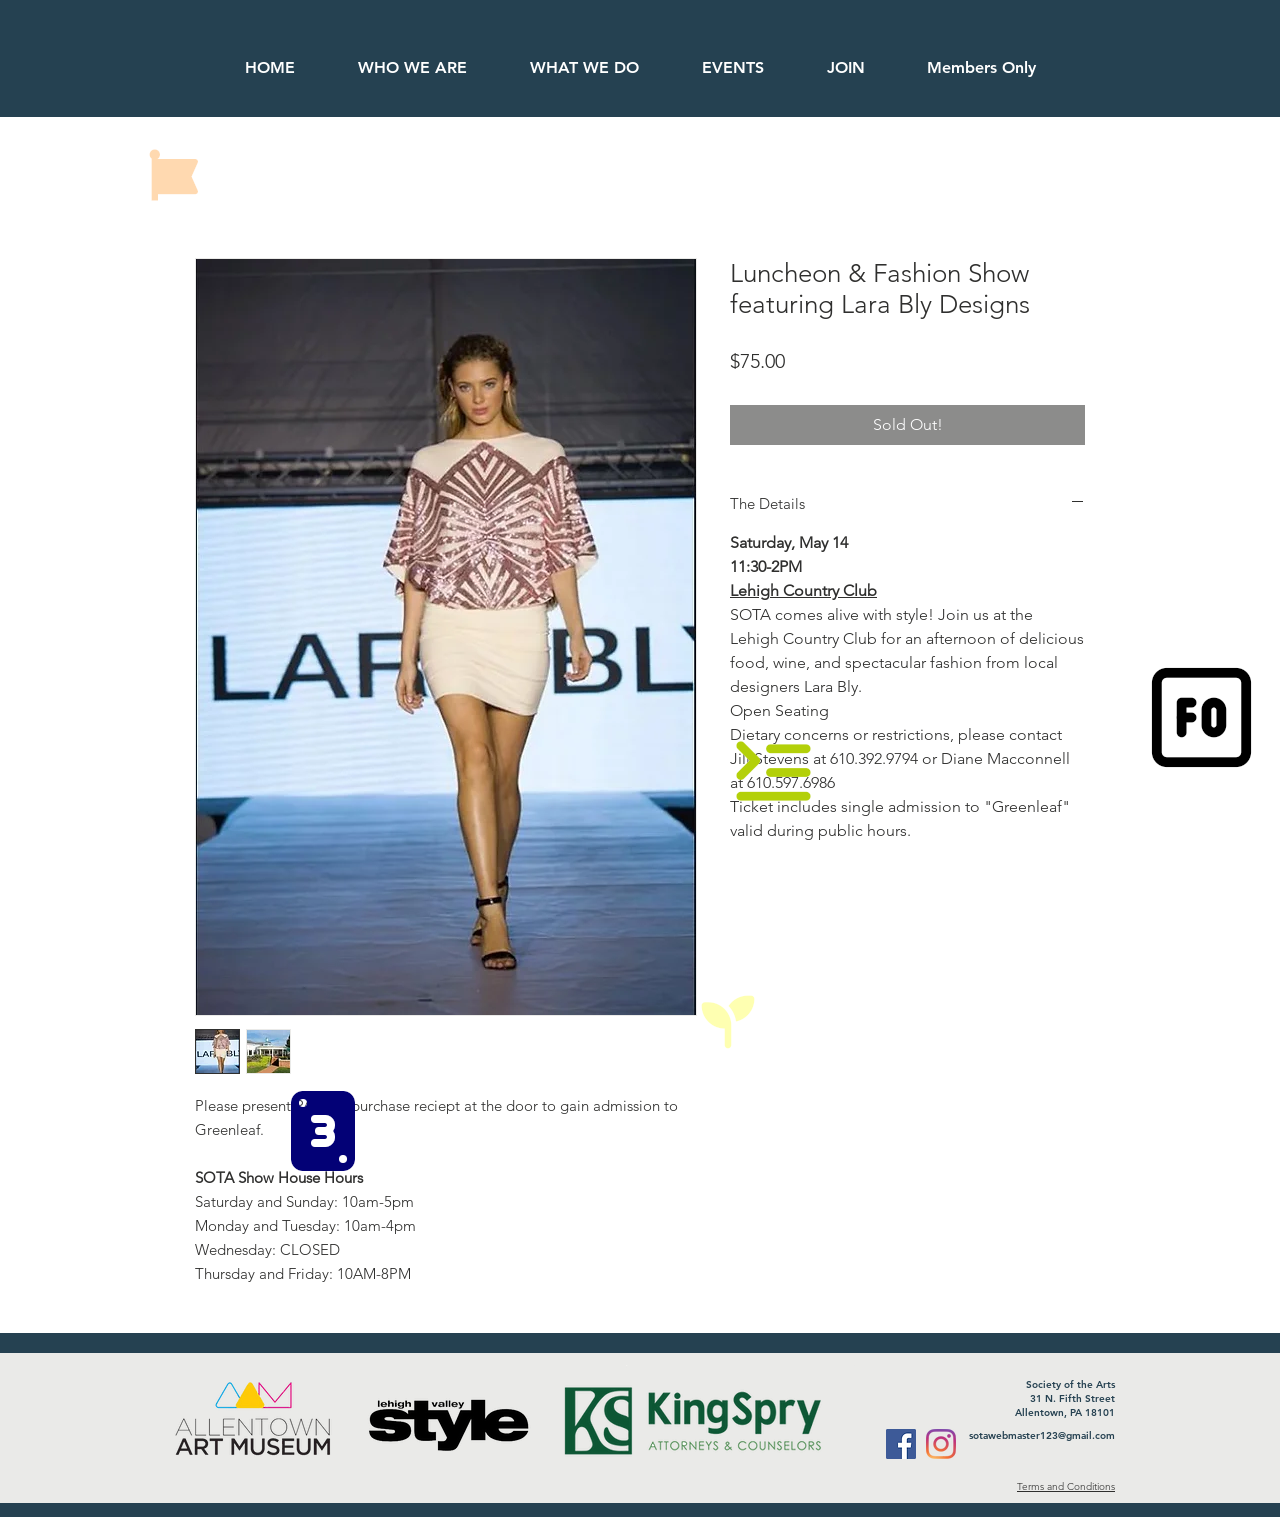 The width and height of the screenshot is (1280, 1517). Describe the element at coordinates (1201, 717) in the screenshot. I see `f0 function key or keyboard shortcut` at that location.